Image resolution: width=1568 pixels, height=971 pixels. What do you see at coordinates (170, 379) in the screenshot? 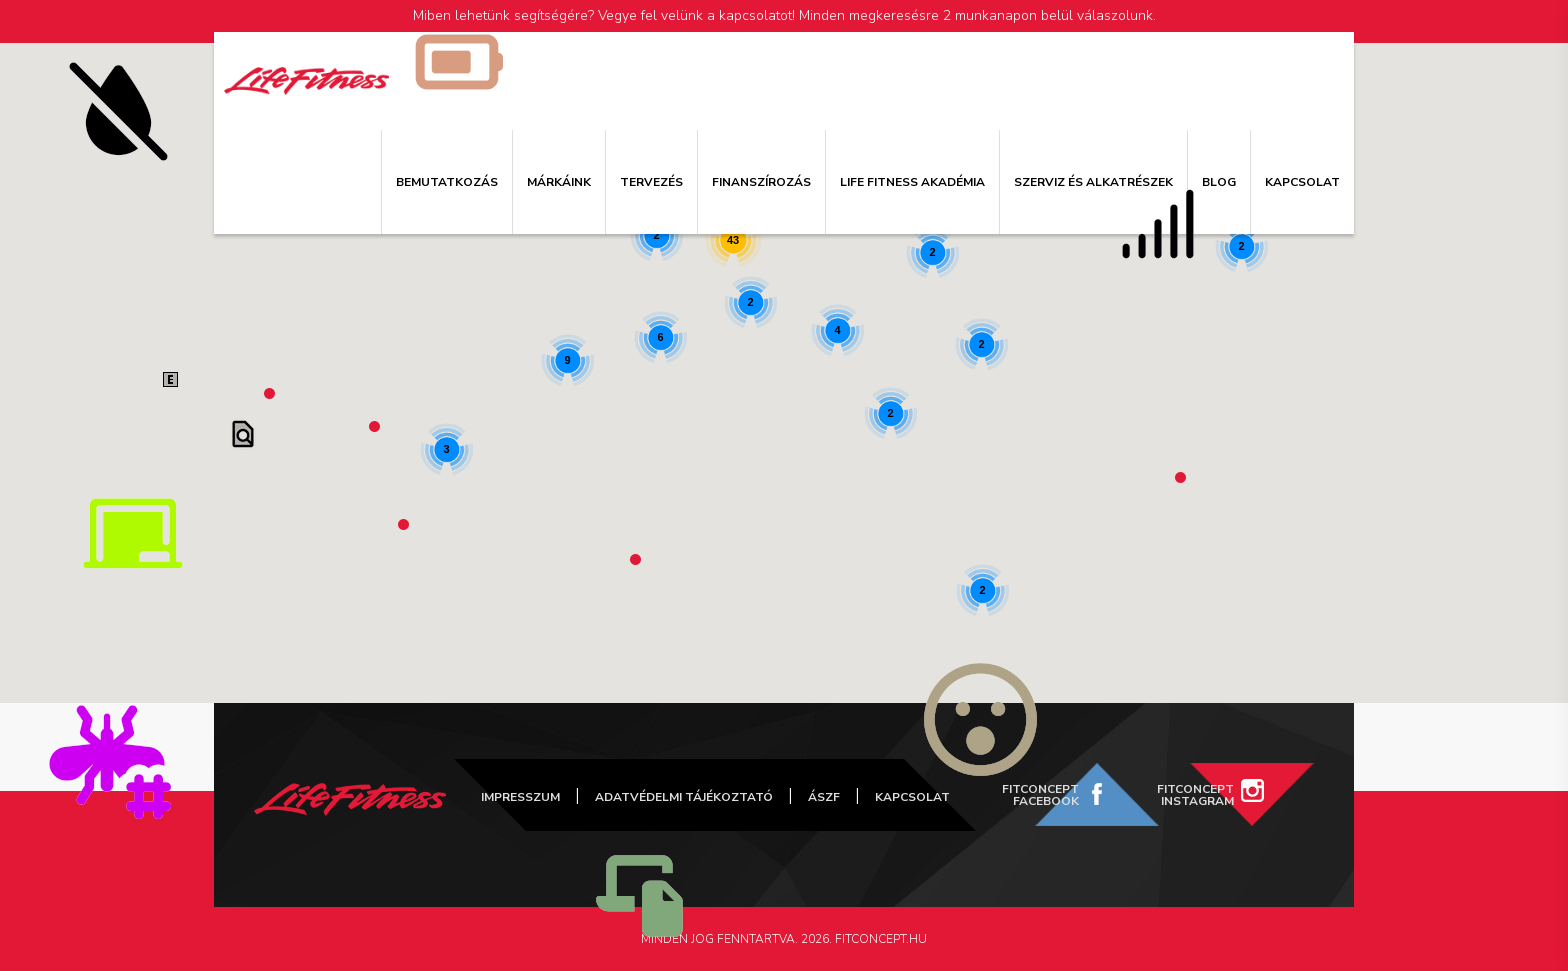
I see `indicates explicit content warning` at bounding box center [170, 379].